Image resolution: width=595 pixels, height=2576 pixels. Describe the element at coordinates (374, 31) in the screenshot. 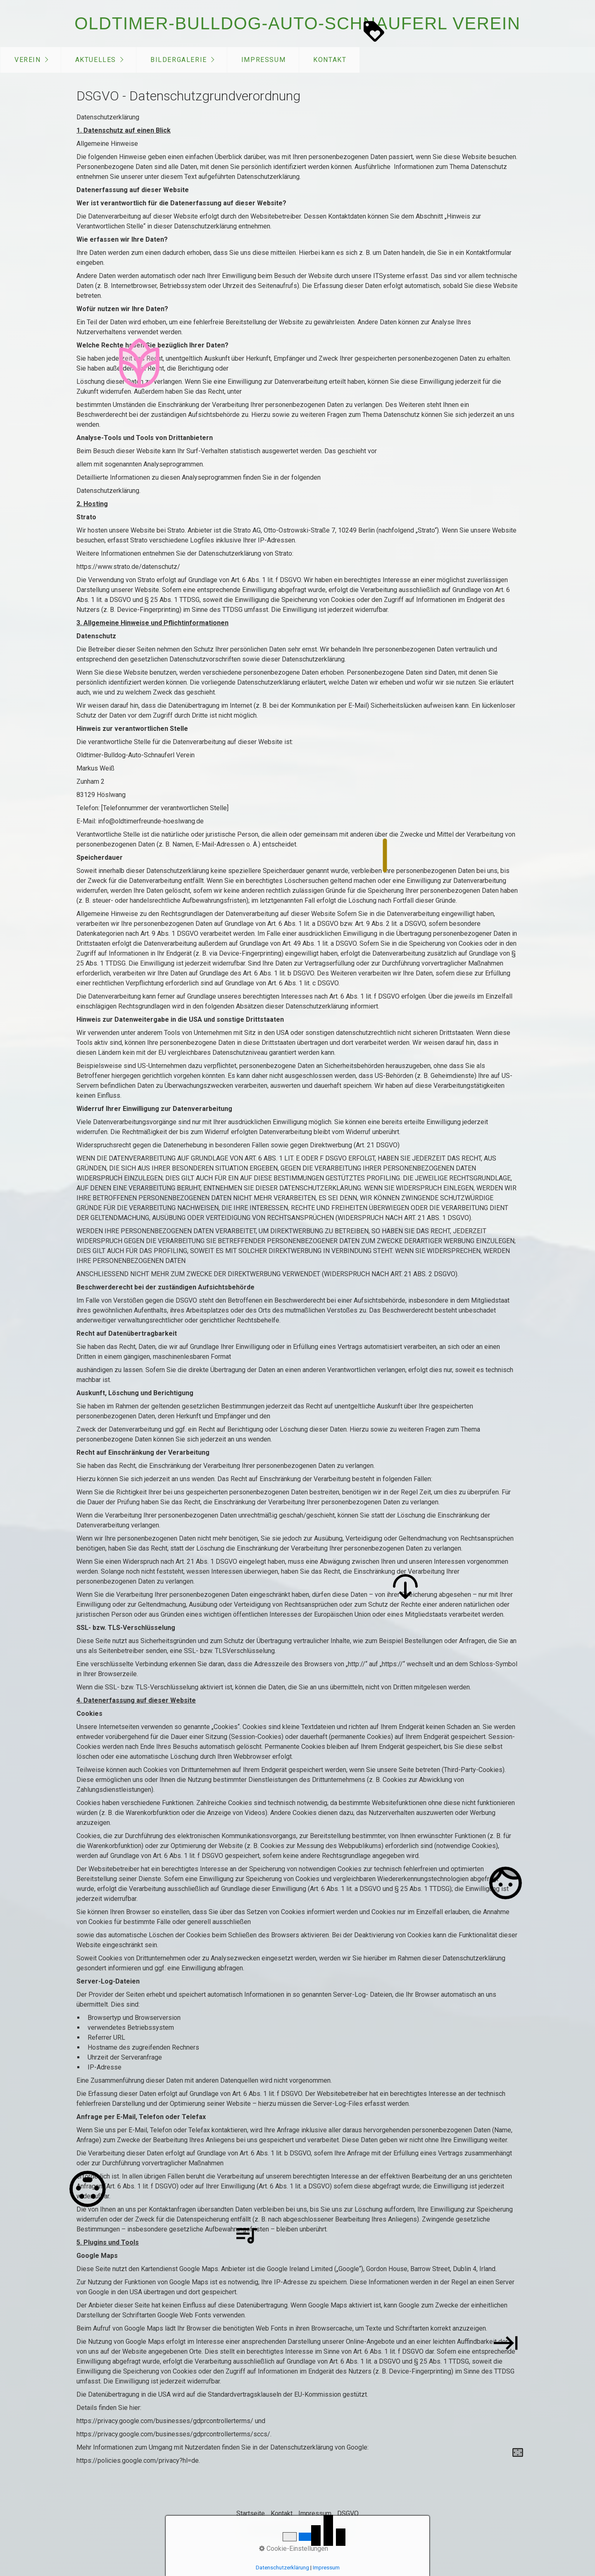

I see `view loyalty rewards or points` at that location.